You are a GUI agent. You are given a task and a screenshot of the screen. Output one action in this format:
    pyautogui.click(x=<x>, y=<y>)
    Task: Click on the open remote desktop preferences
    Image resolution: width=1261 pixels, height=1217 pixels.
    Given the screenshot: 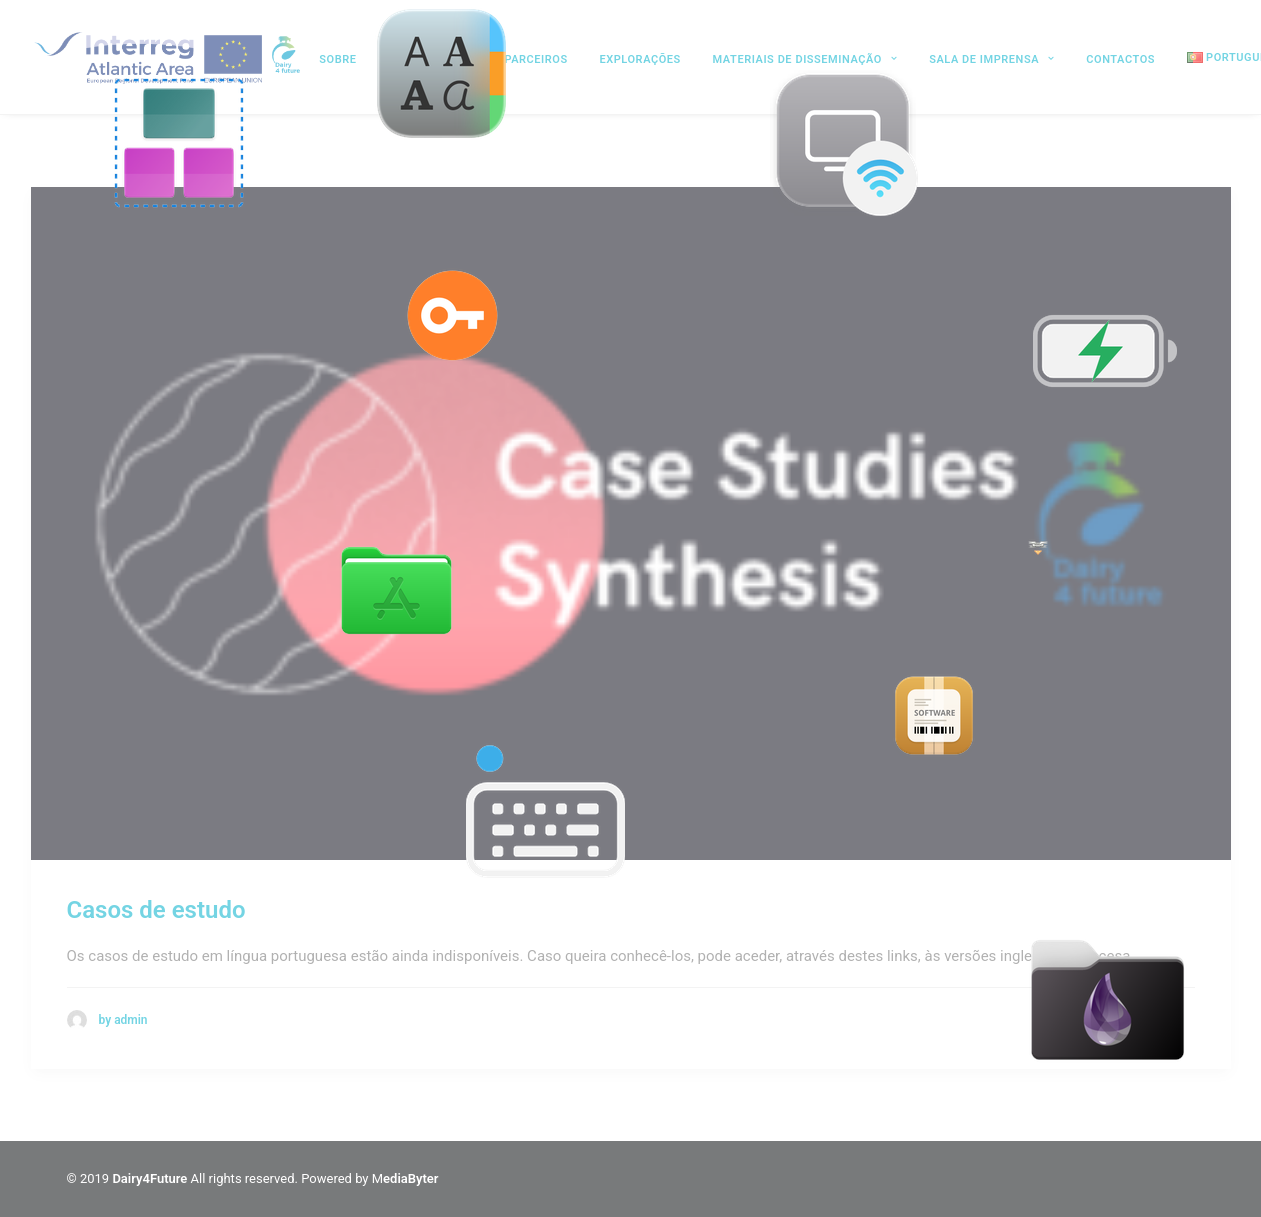 What is the action you would take?
    pyautogui.click(x=844, y=143)
    